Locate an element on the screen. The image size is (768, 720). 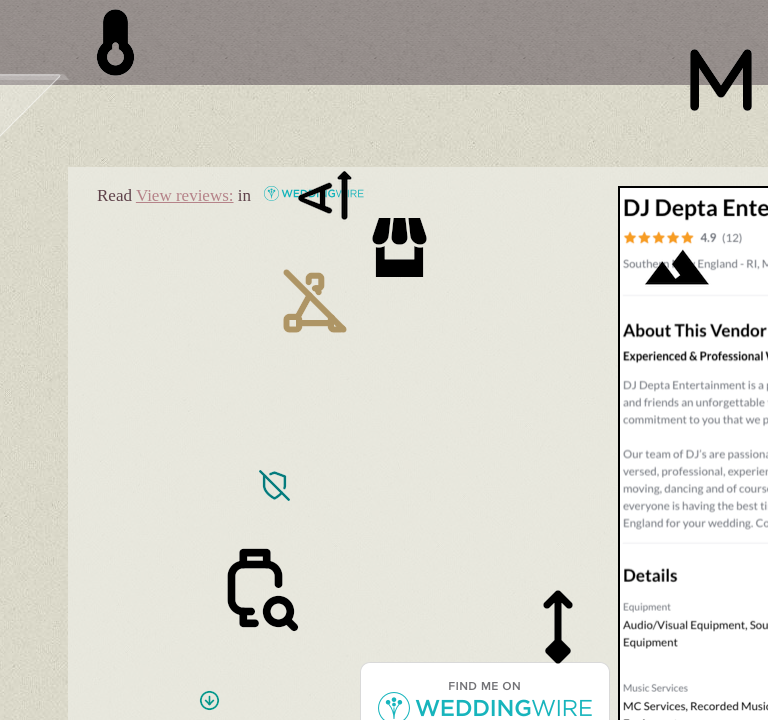
open the store or shop is located at coordinates (399, 247).